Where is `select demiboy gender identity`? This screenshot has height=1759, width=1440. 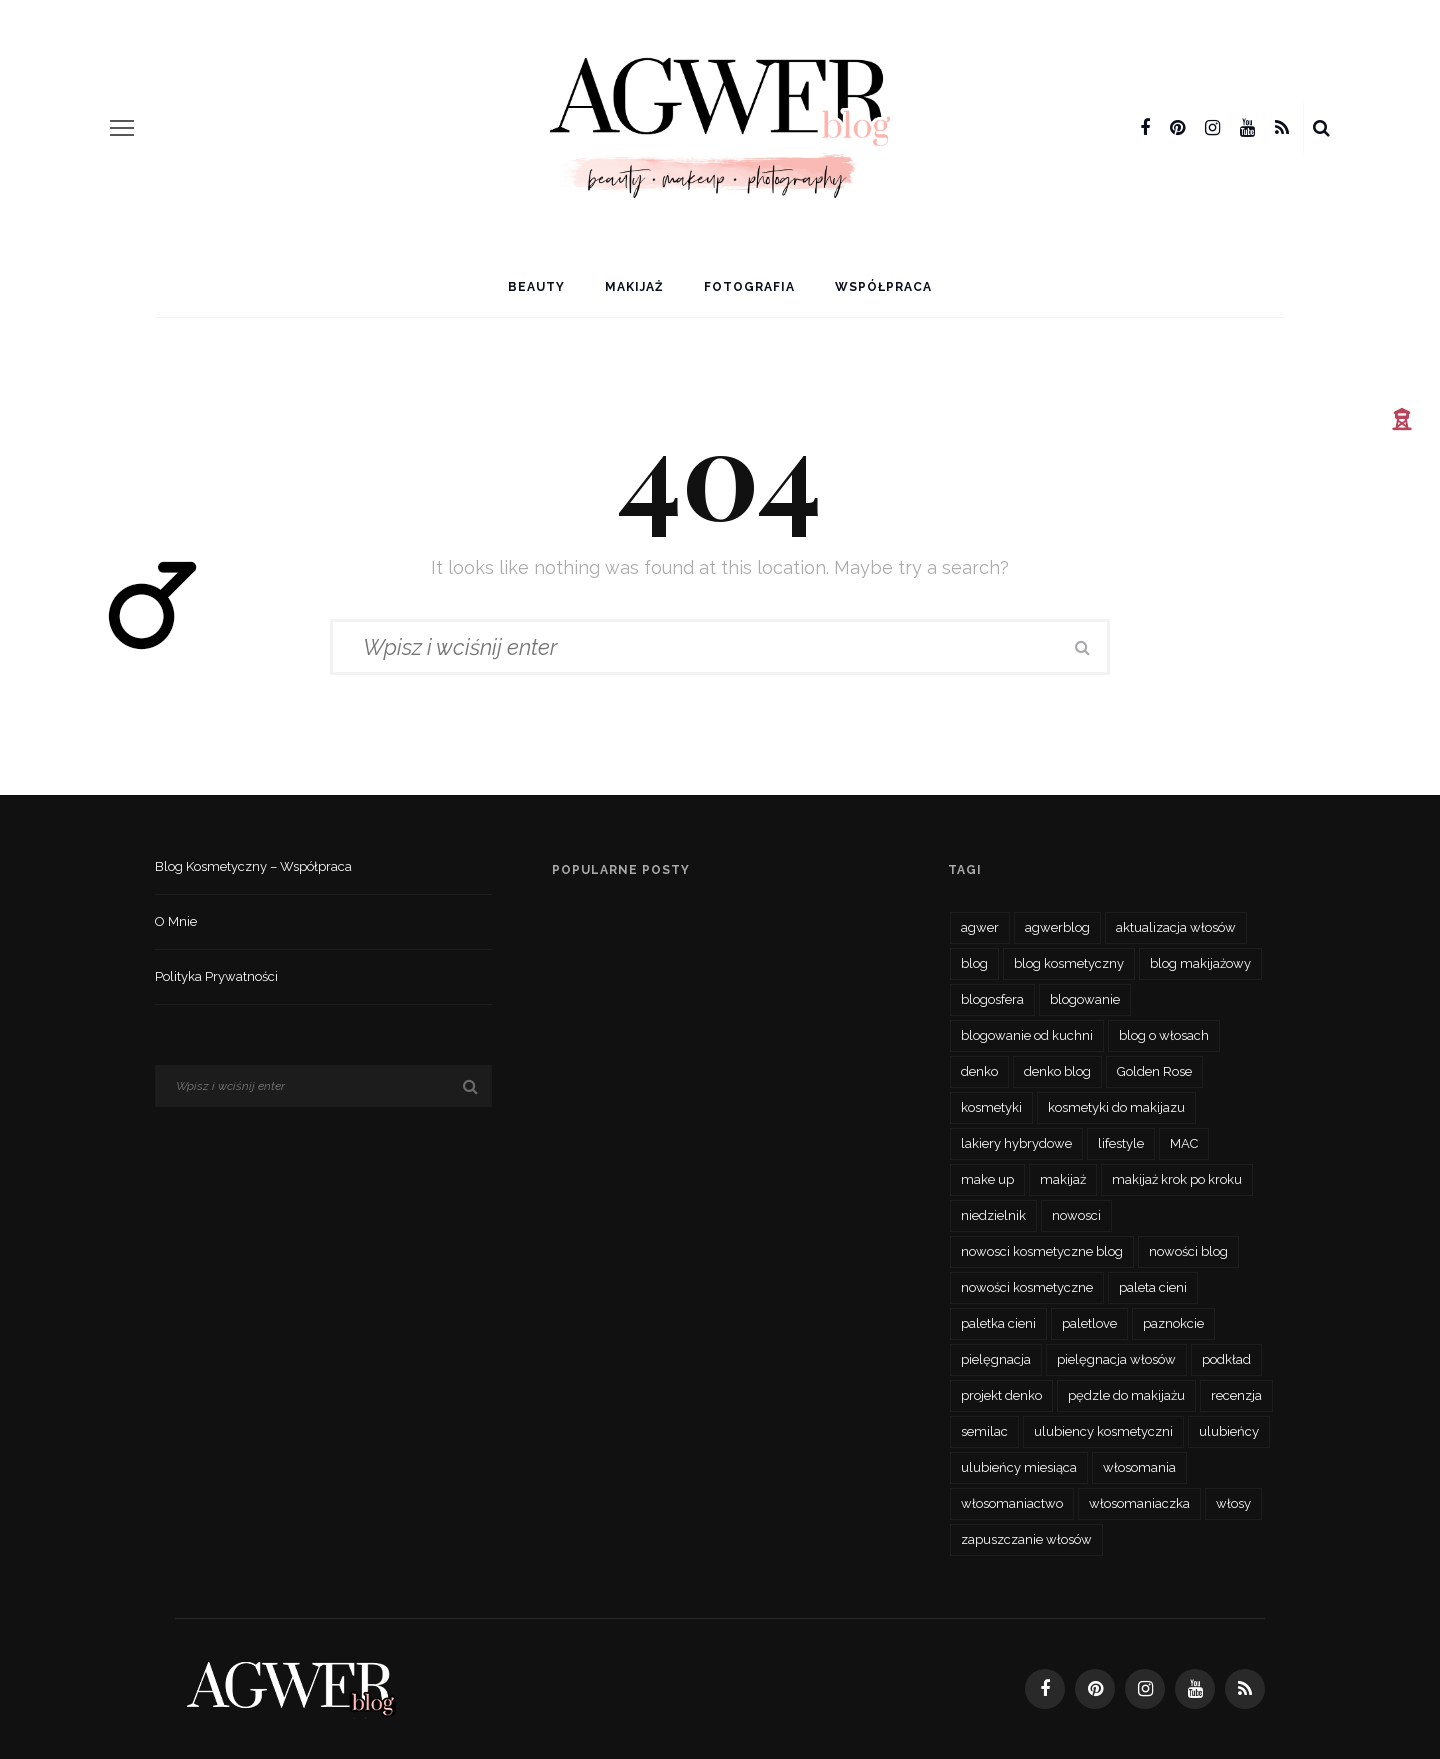
select demiboy gender identity is located at coordinates (152, 605).